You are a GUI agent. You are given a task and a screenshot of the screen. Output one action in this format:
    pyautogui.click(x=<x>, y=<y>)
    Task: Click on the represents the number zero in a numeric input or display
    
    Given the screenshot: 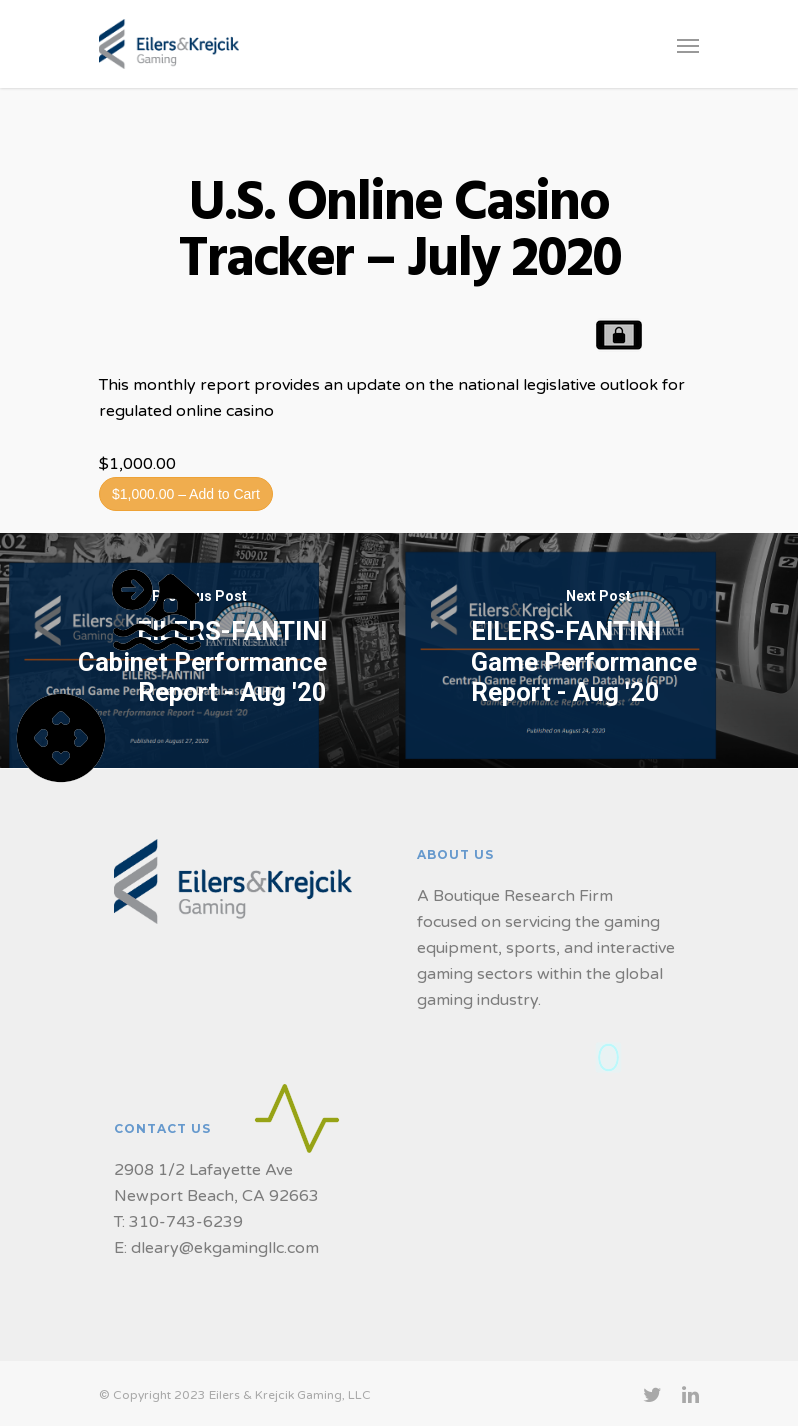 What is the action you would take?
    pyautogui.click(x=608, y=1057)
    